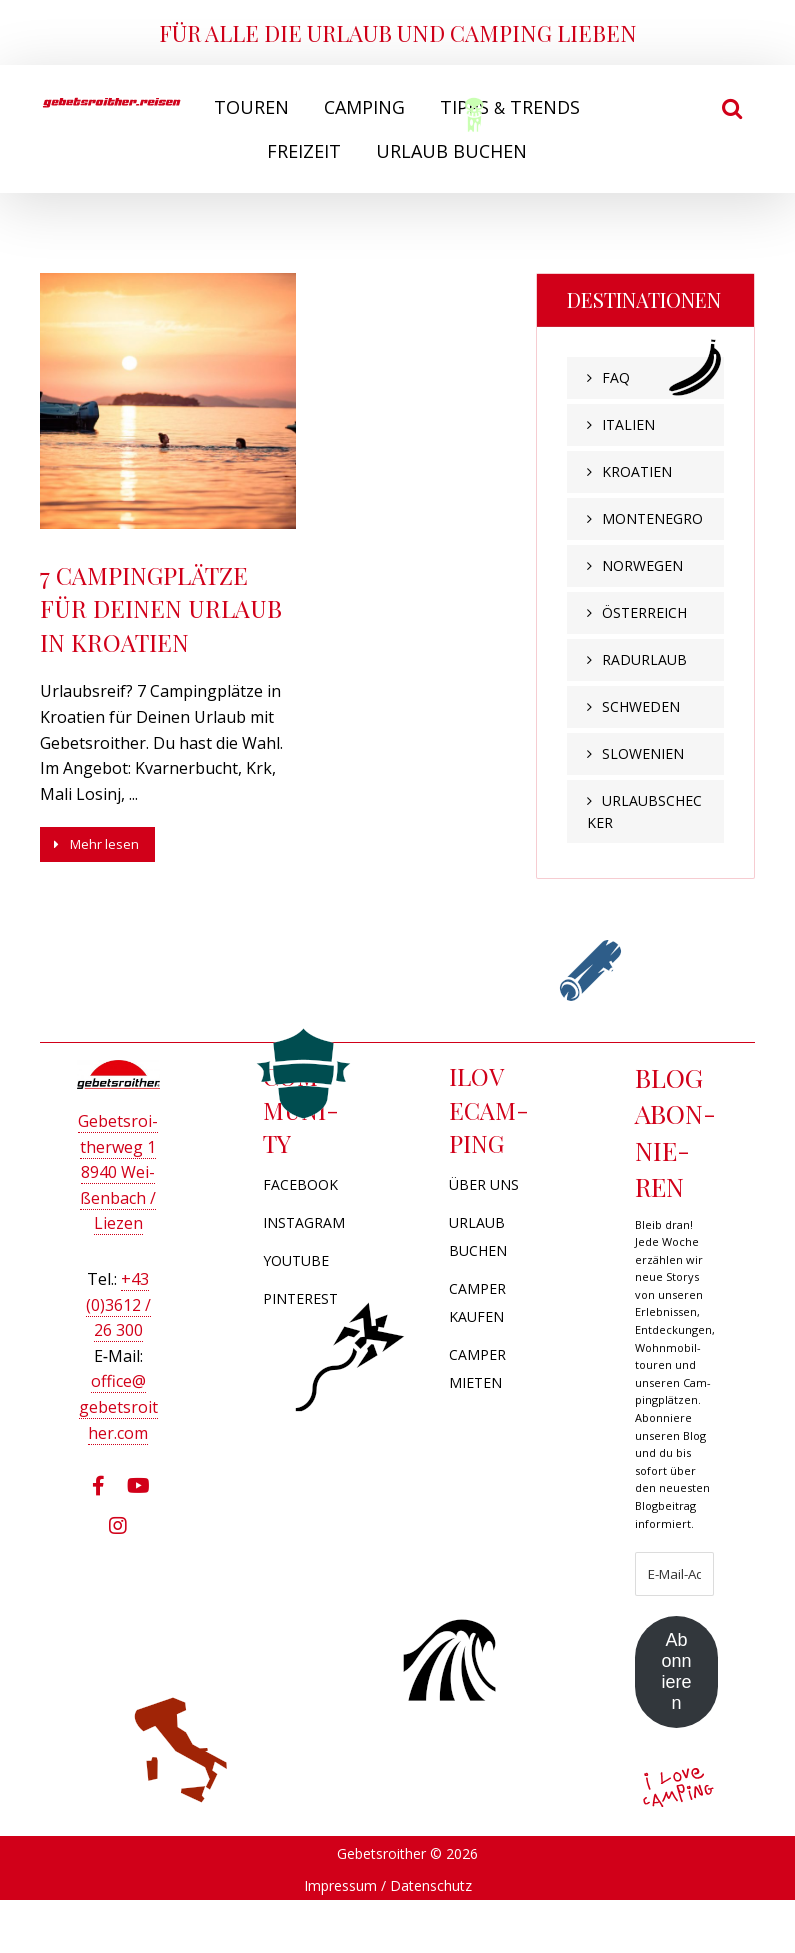 The height and width of the screenshot is (1953, 795). I want to click on indicates ocean or water-related content, so click(449, 1654).